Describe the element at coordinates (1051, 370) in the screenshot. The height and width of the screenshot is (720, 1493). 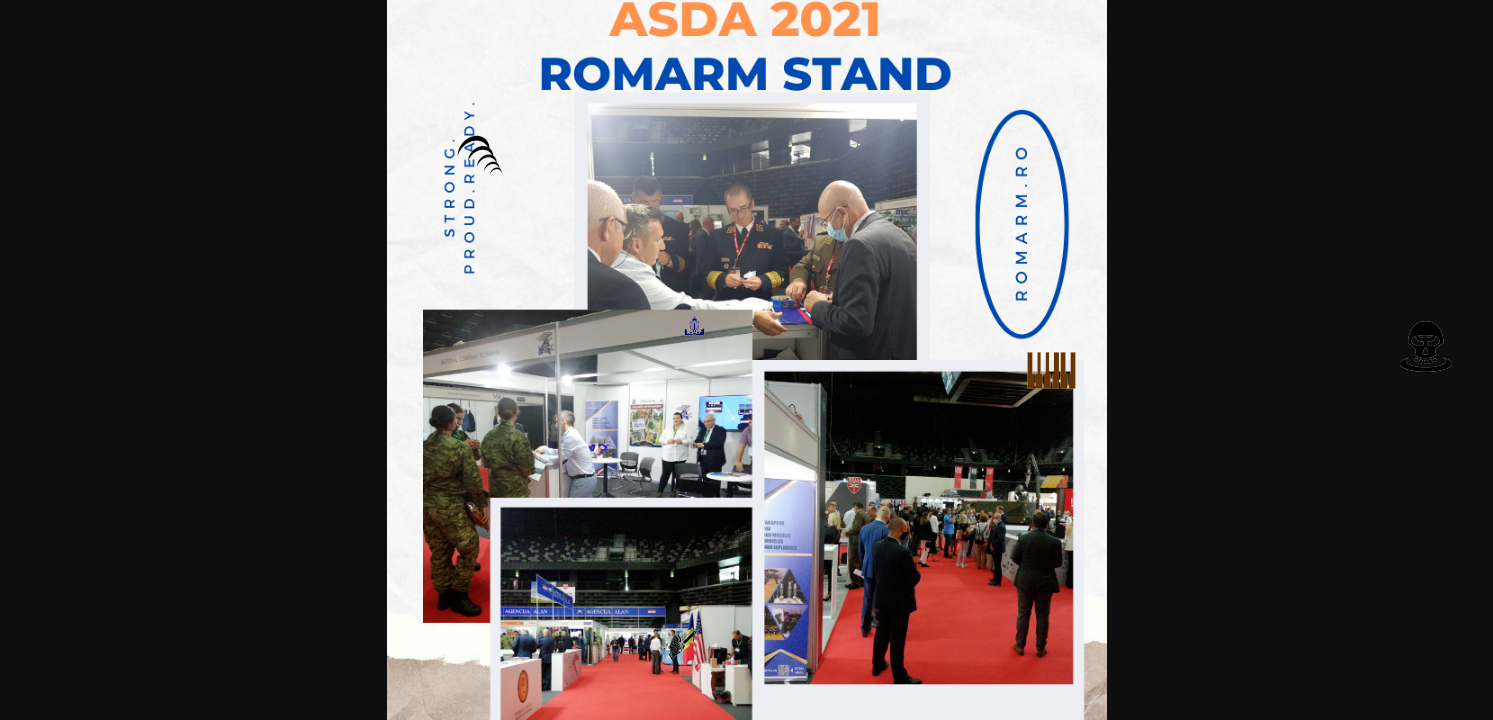
I see `open piano or keyboard instrument` at that location.